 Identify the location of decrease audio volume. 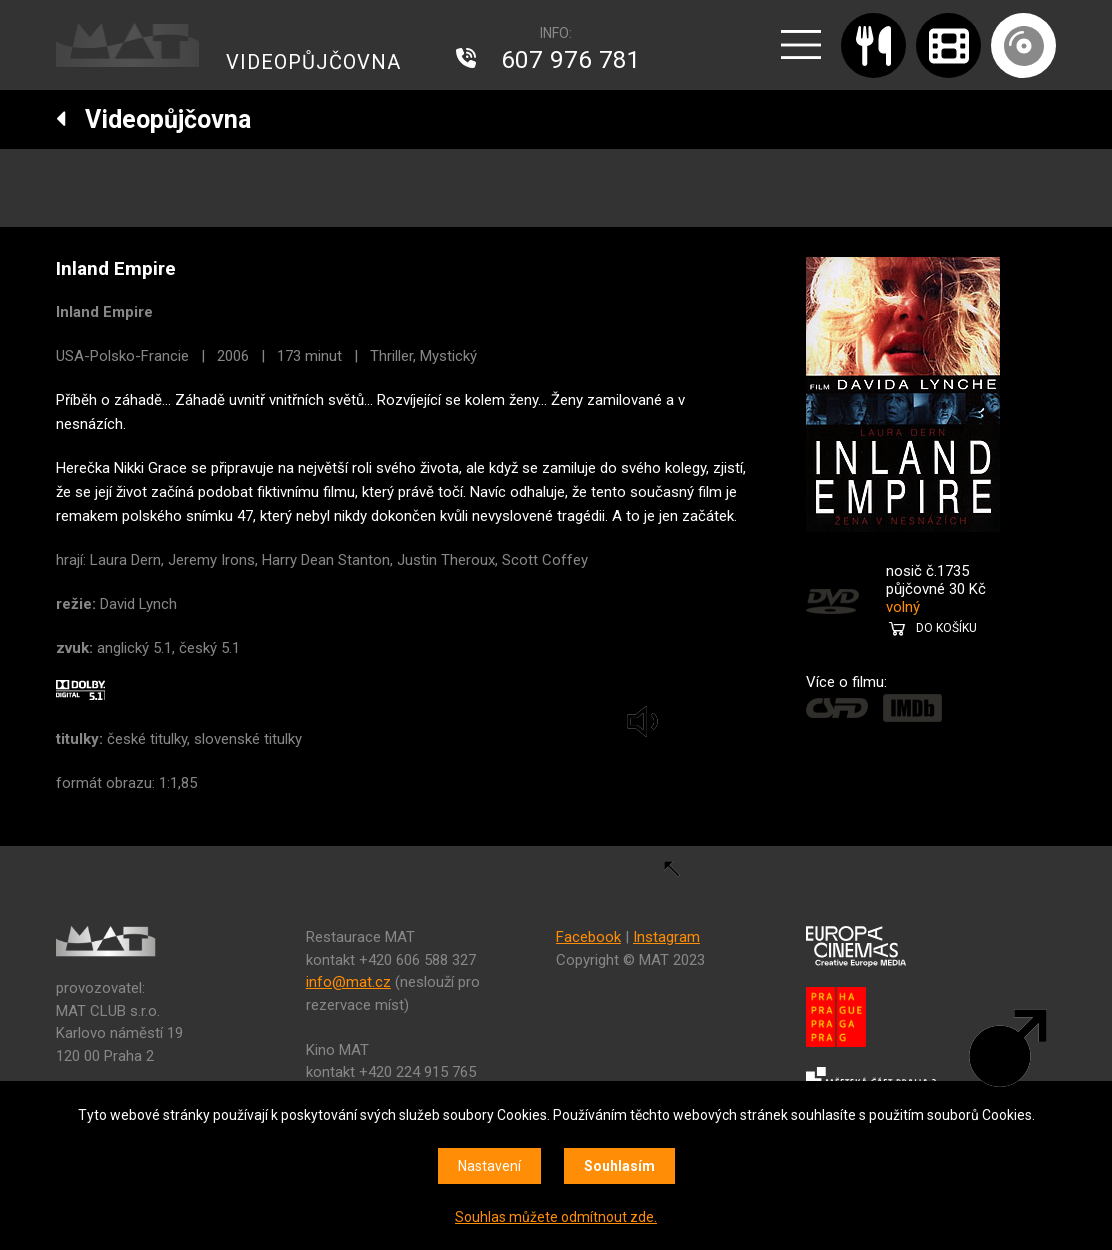
(641, 721).